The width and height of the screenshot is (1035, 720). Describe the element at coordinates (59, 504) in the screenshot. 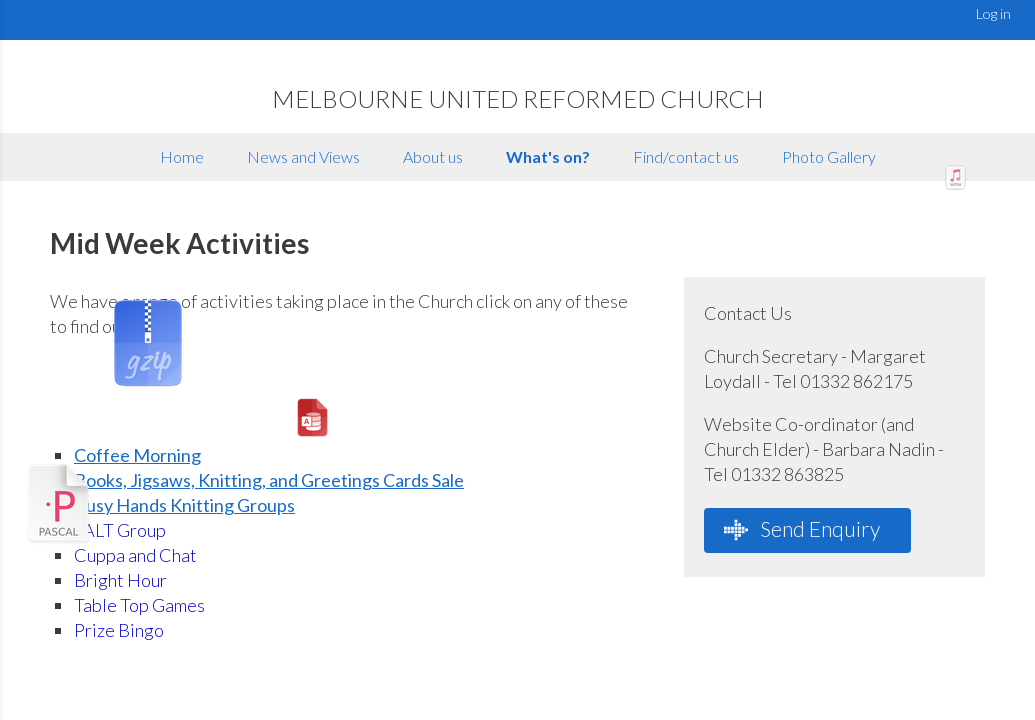

I see `a pascal programming language source file` at that location.